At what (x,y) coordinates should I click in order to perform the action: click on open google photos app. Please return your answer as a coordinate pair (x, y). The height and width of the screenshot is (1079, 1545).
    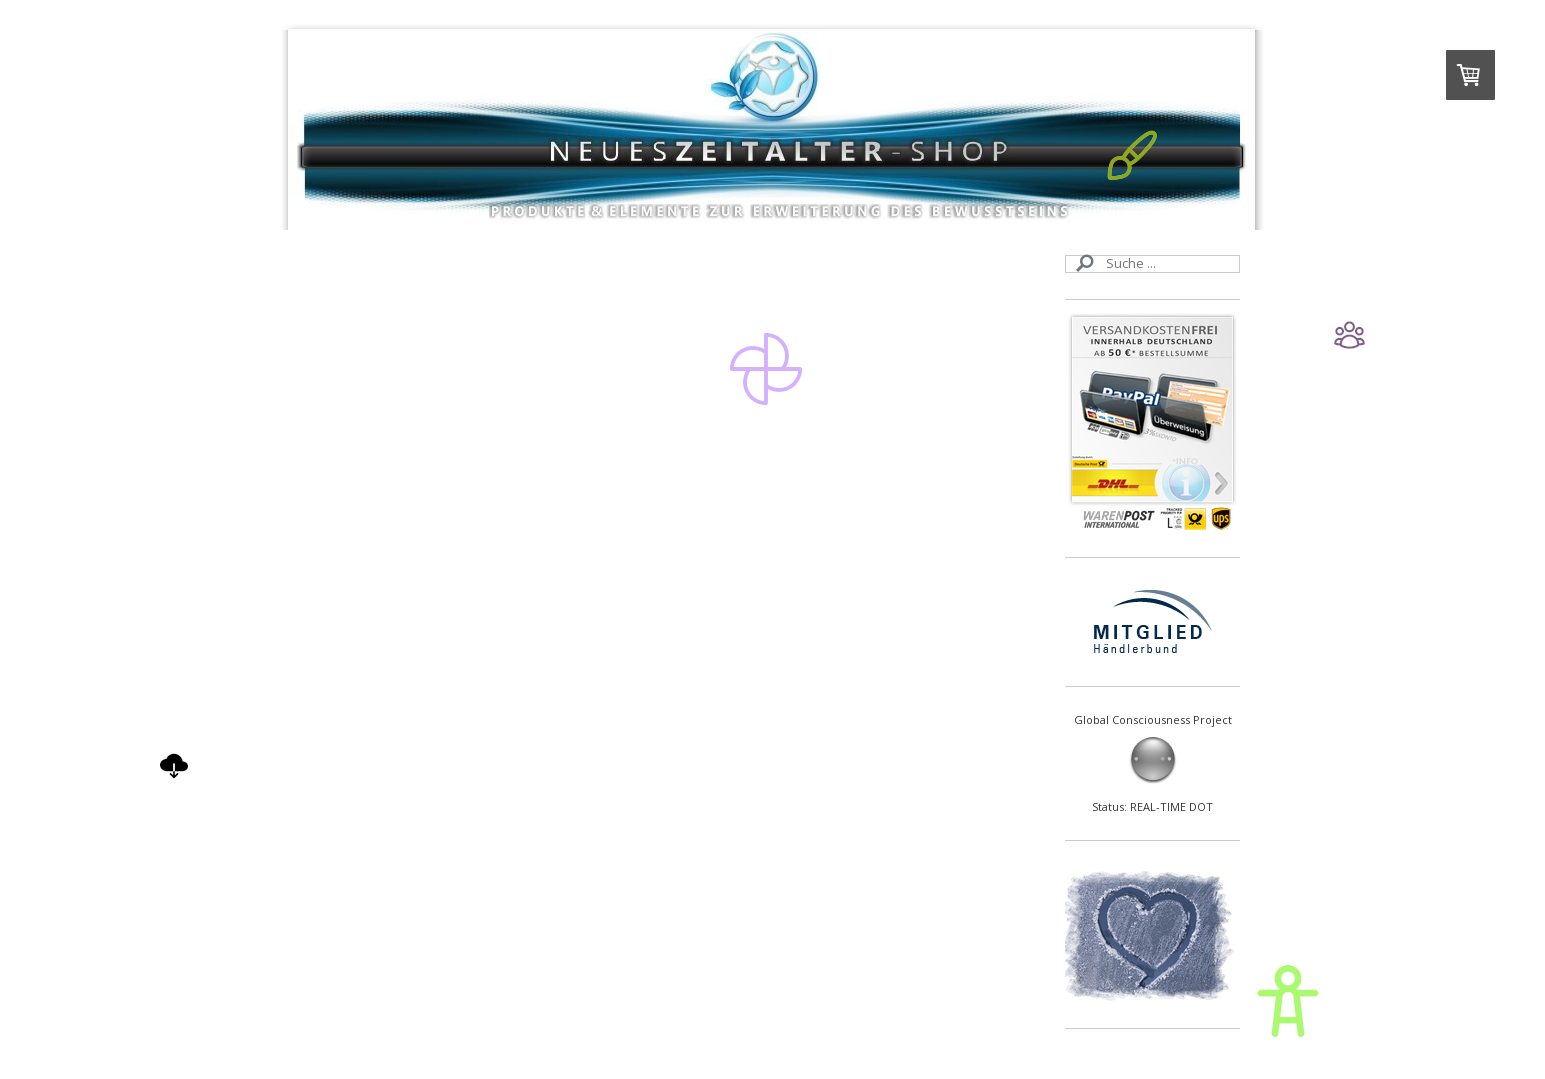
    Looking at the image, I should click on (766, 369).